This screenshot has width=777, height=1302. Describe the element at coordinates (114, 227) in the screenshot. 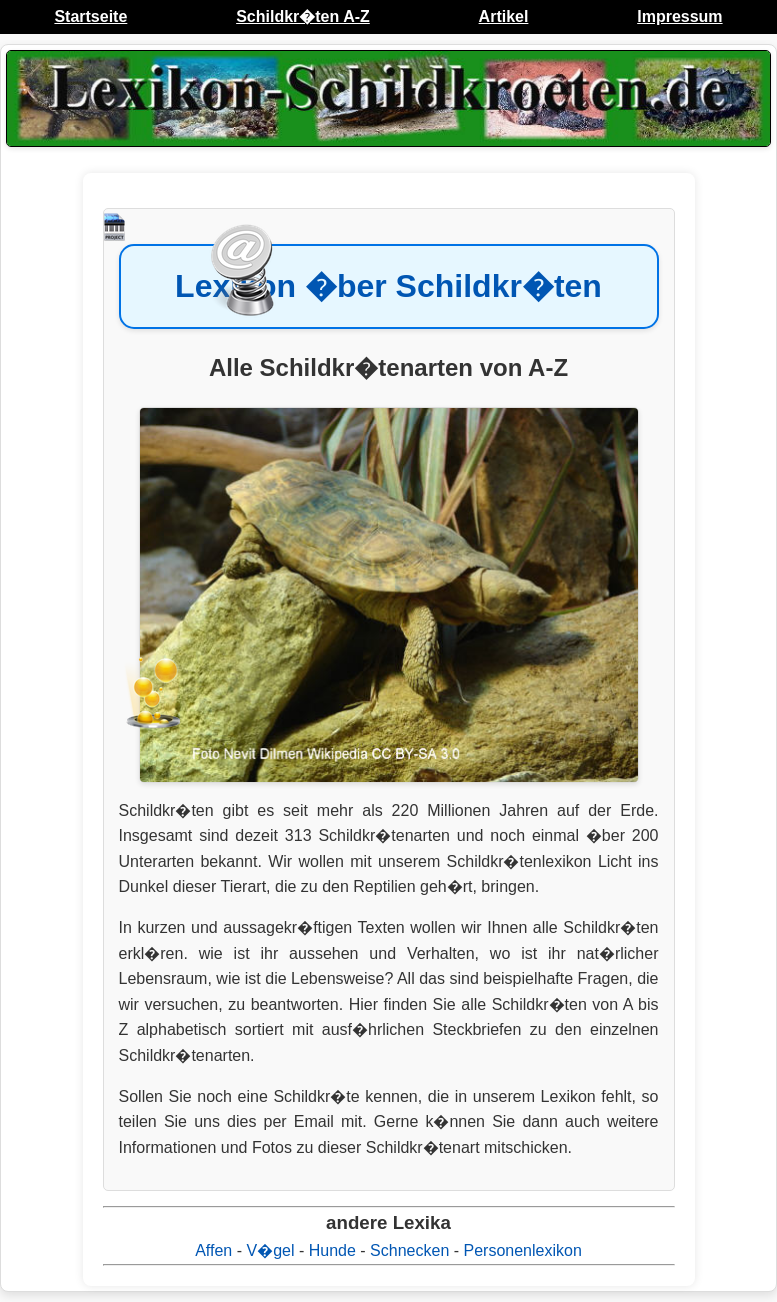

I see `open a Logic Pro or GarageBand project file` at that location.